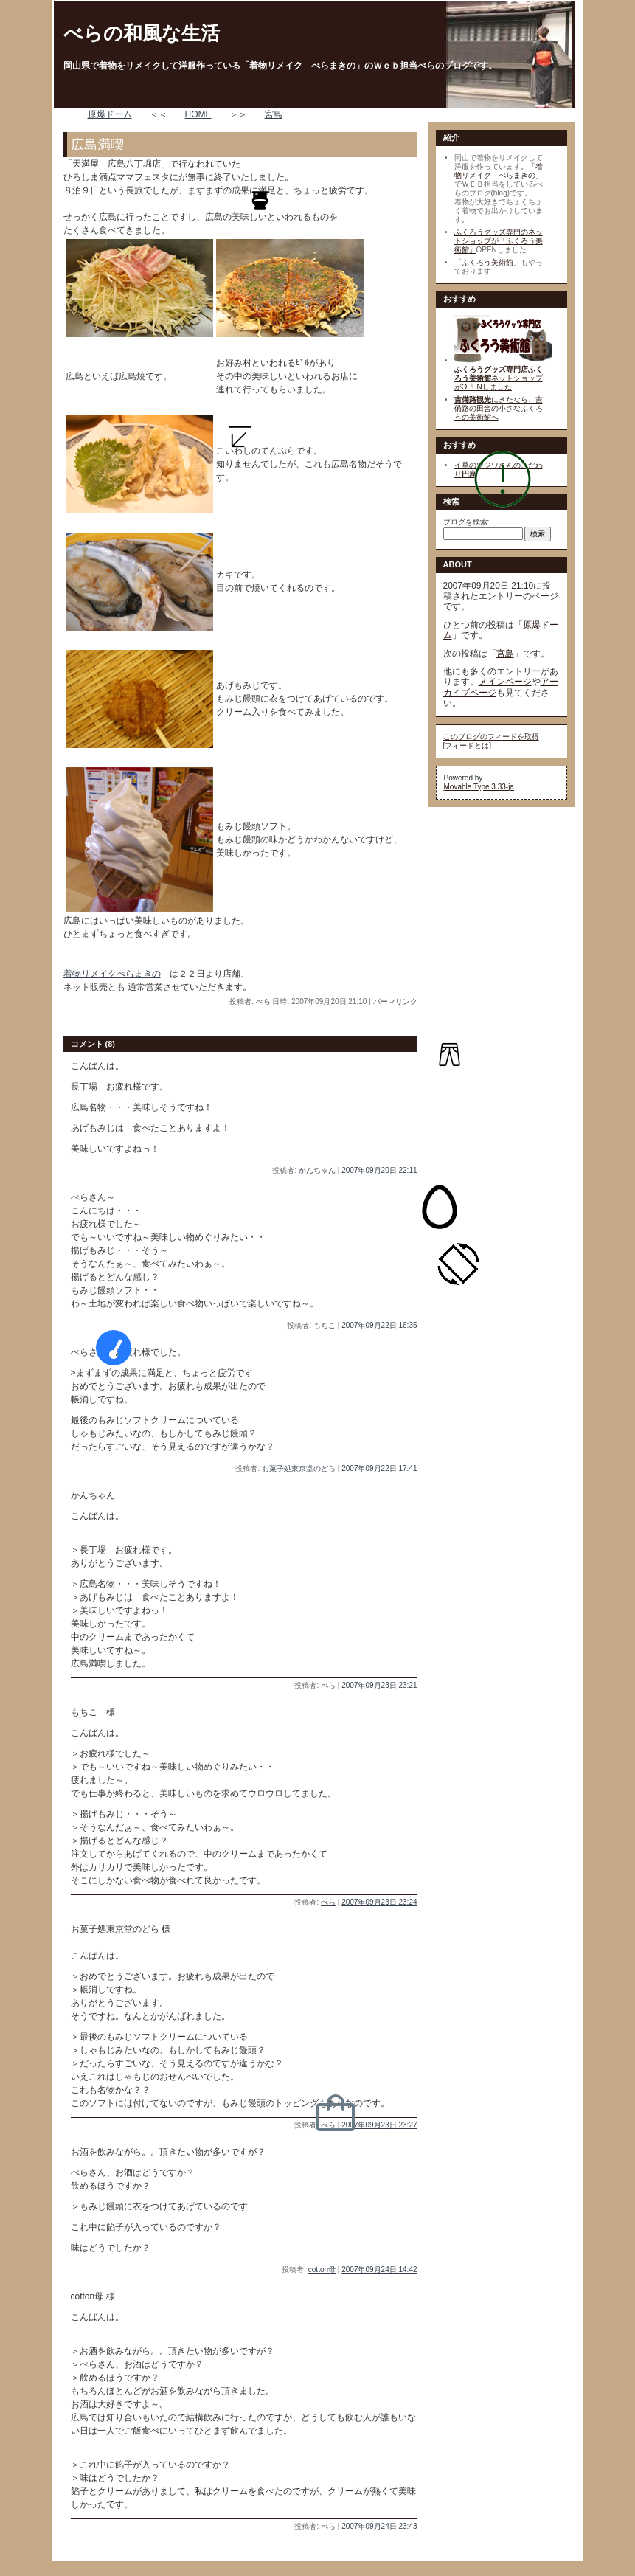 This screenshot has width=635, height=2576. What do you see at coordinates (336, 2115) in the screenshot?
I see `view your shopping bag` at bounding box center [336, 2115].